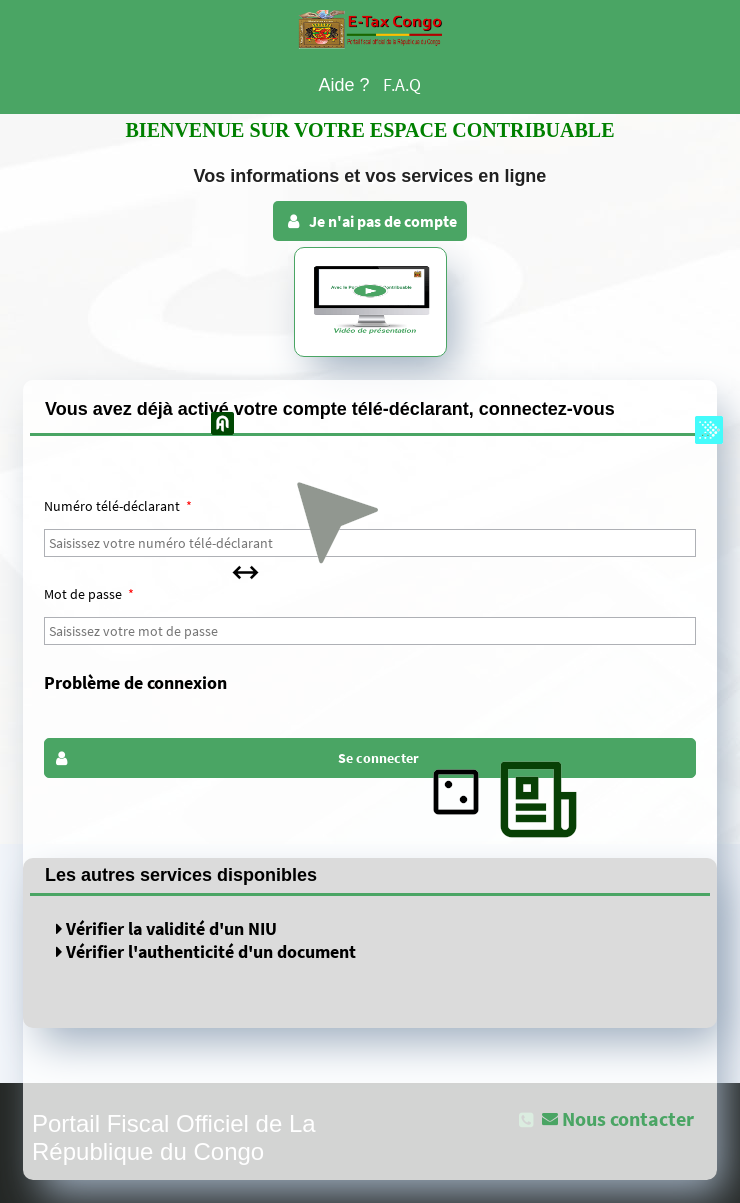 This screenshot has width=740, height=1203. I want to click on roll the dice or randomize, so click(456, 792).